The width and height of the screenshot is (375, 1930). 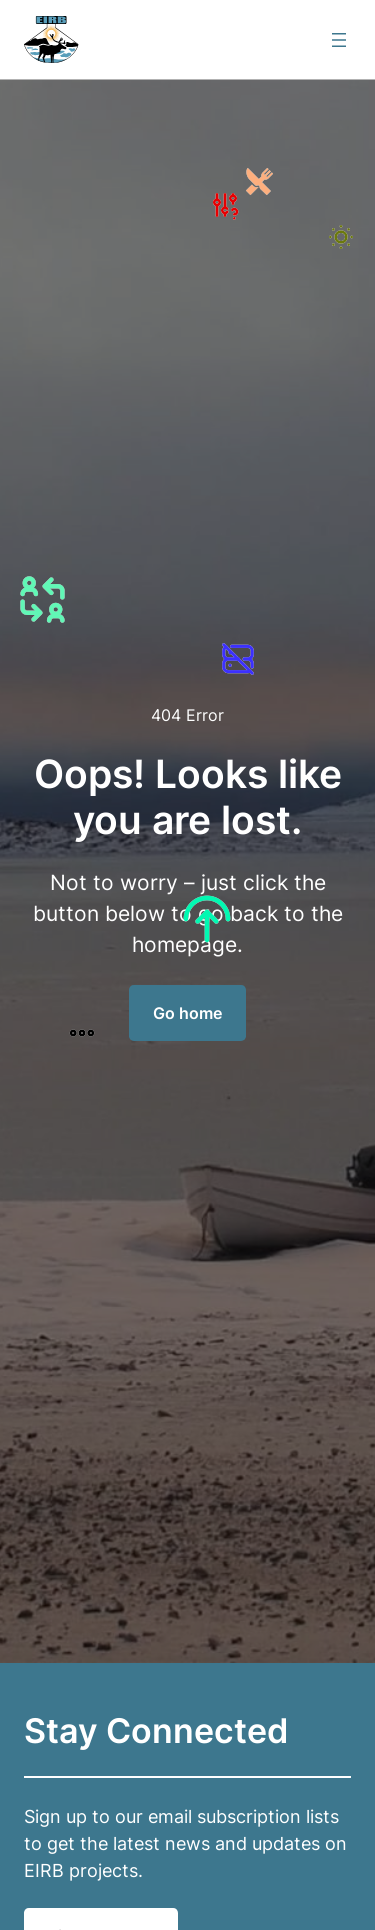 What do you see at coordinates (42, 599) in the screenshot?
I see `replace or swap a user account` at bounding box center [42, 599].